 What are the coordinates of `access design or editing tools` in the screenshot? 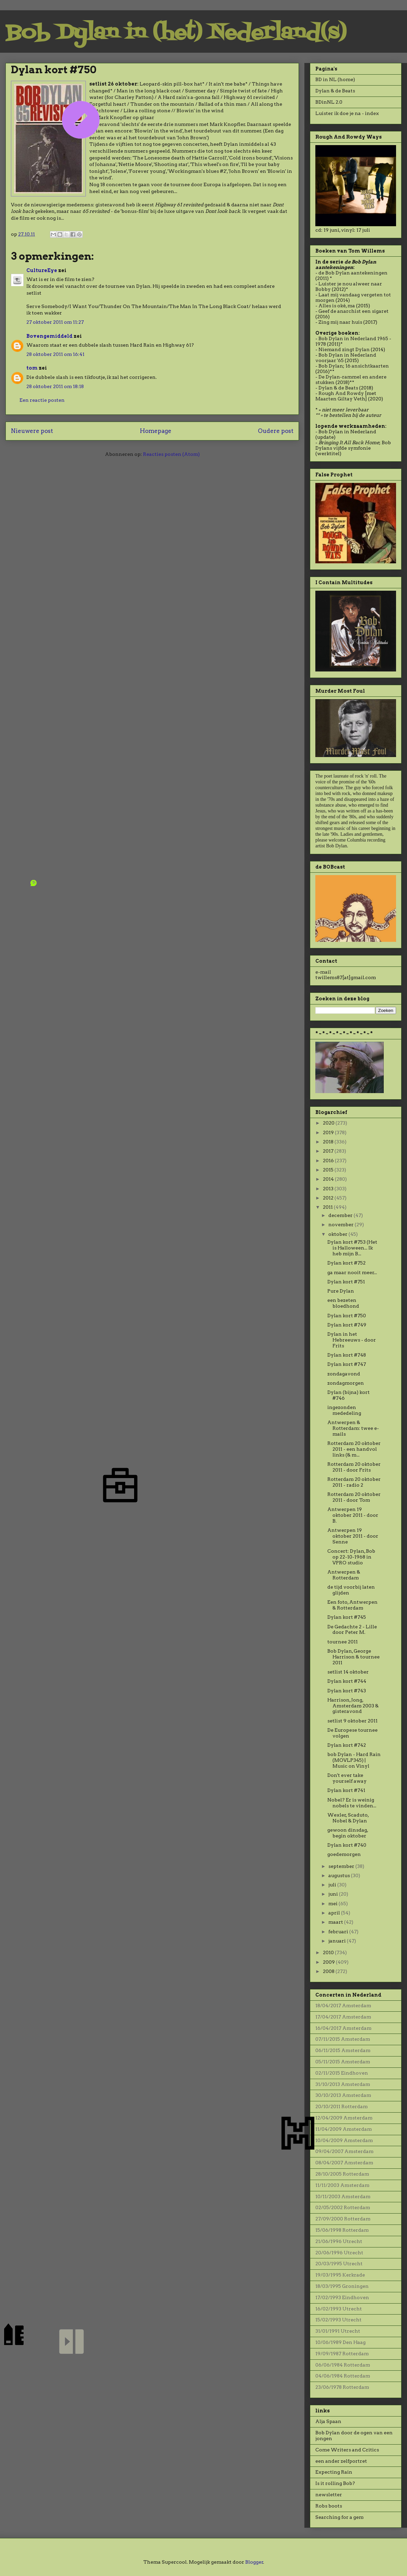 It's located at (14, 2334).